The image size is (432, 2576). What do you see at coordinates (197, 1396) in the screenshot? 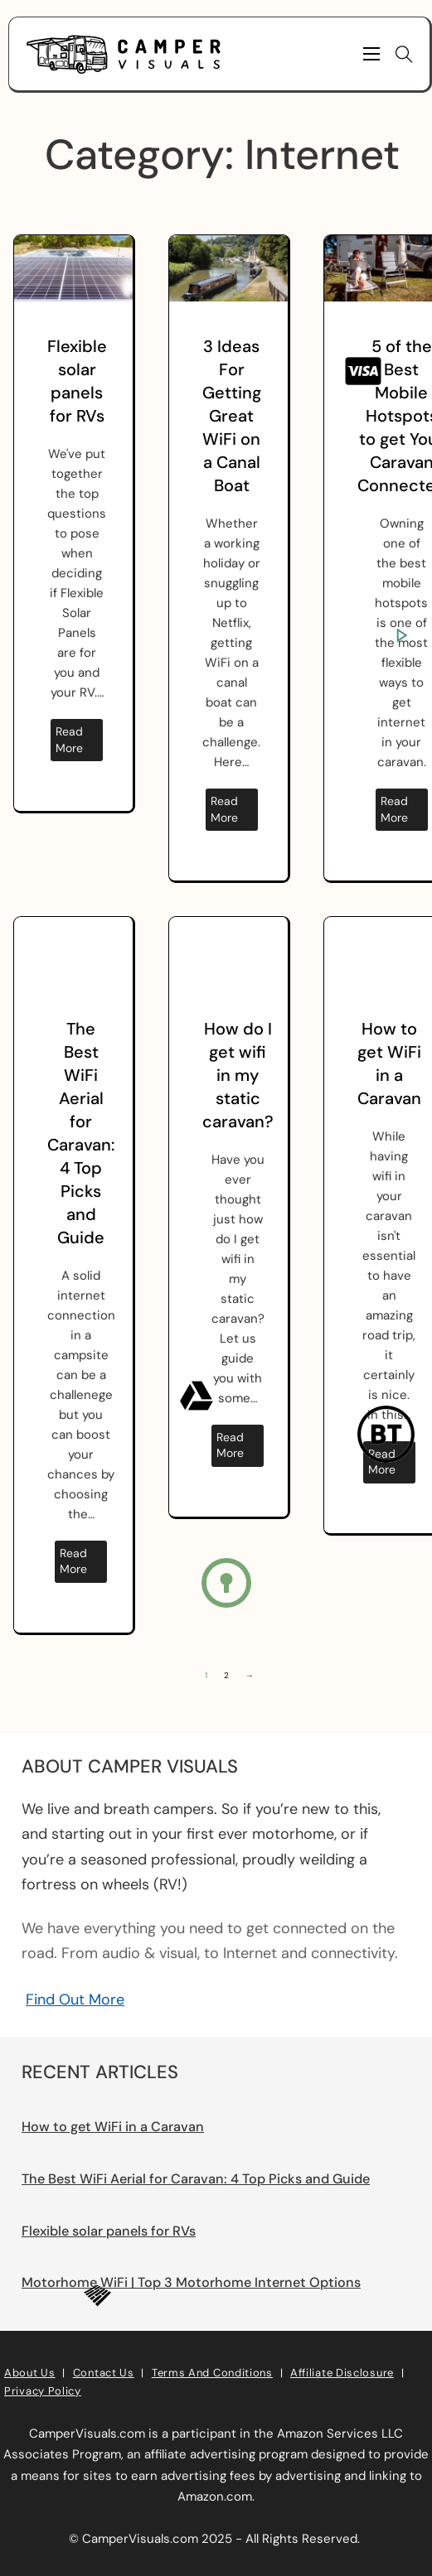
I see `open Google Drive` at bounding box center [197, 1396].